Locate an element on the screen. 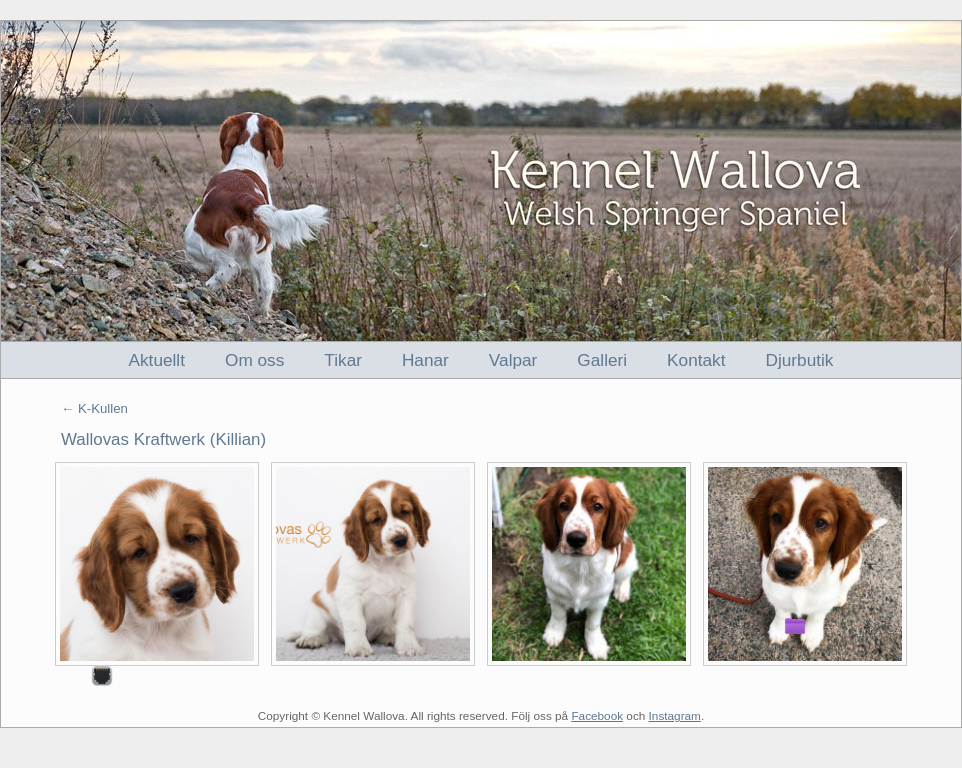 This screenshot has height=768, width=962. open ethernet network preferences is located at coordinates (102, 676).